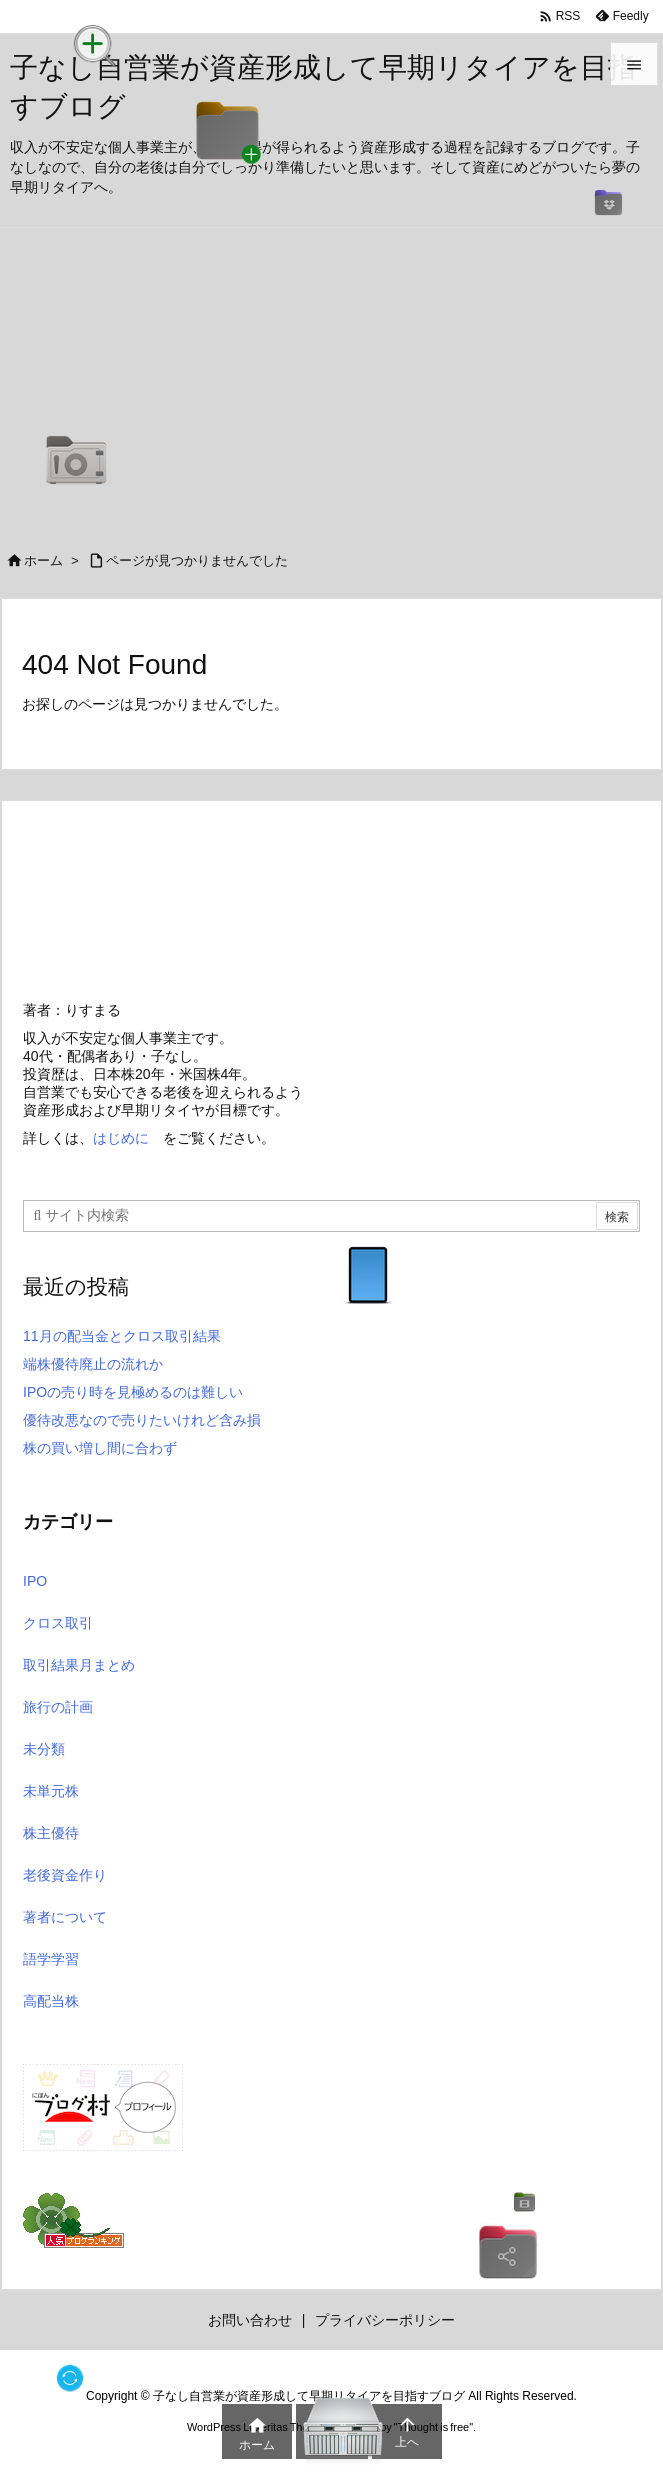 This screenshot has height=2473, width=663. Describe the element at coordinates (76, 461) in the screenshot. I see `access a secure or locked folder` at that location.